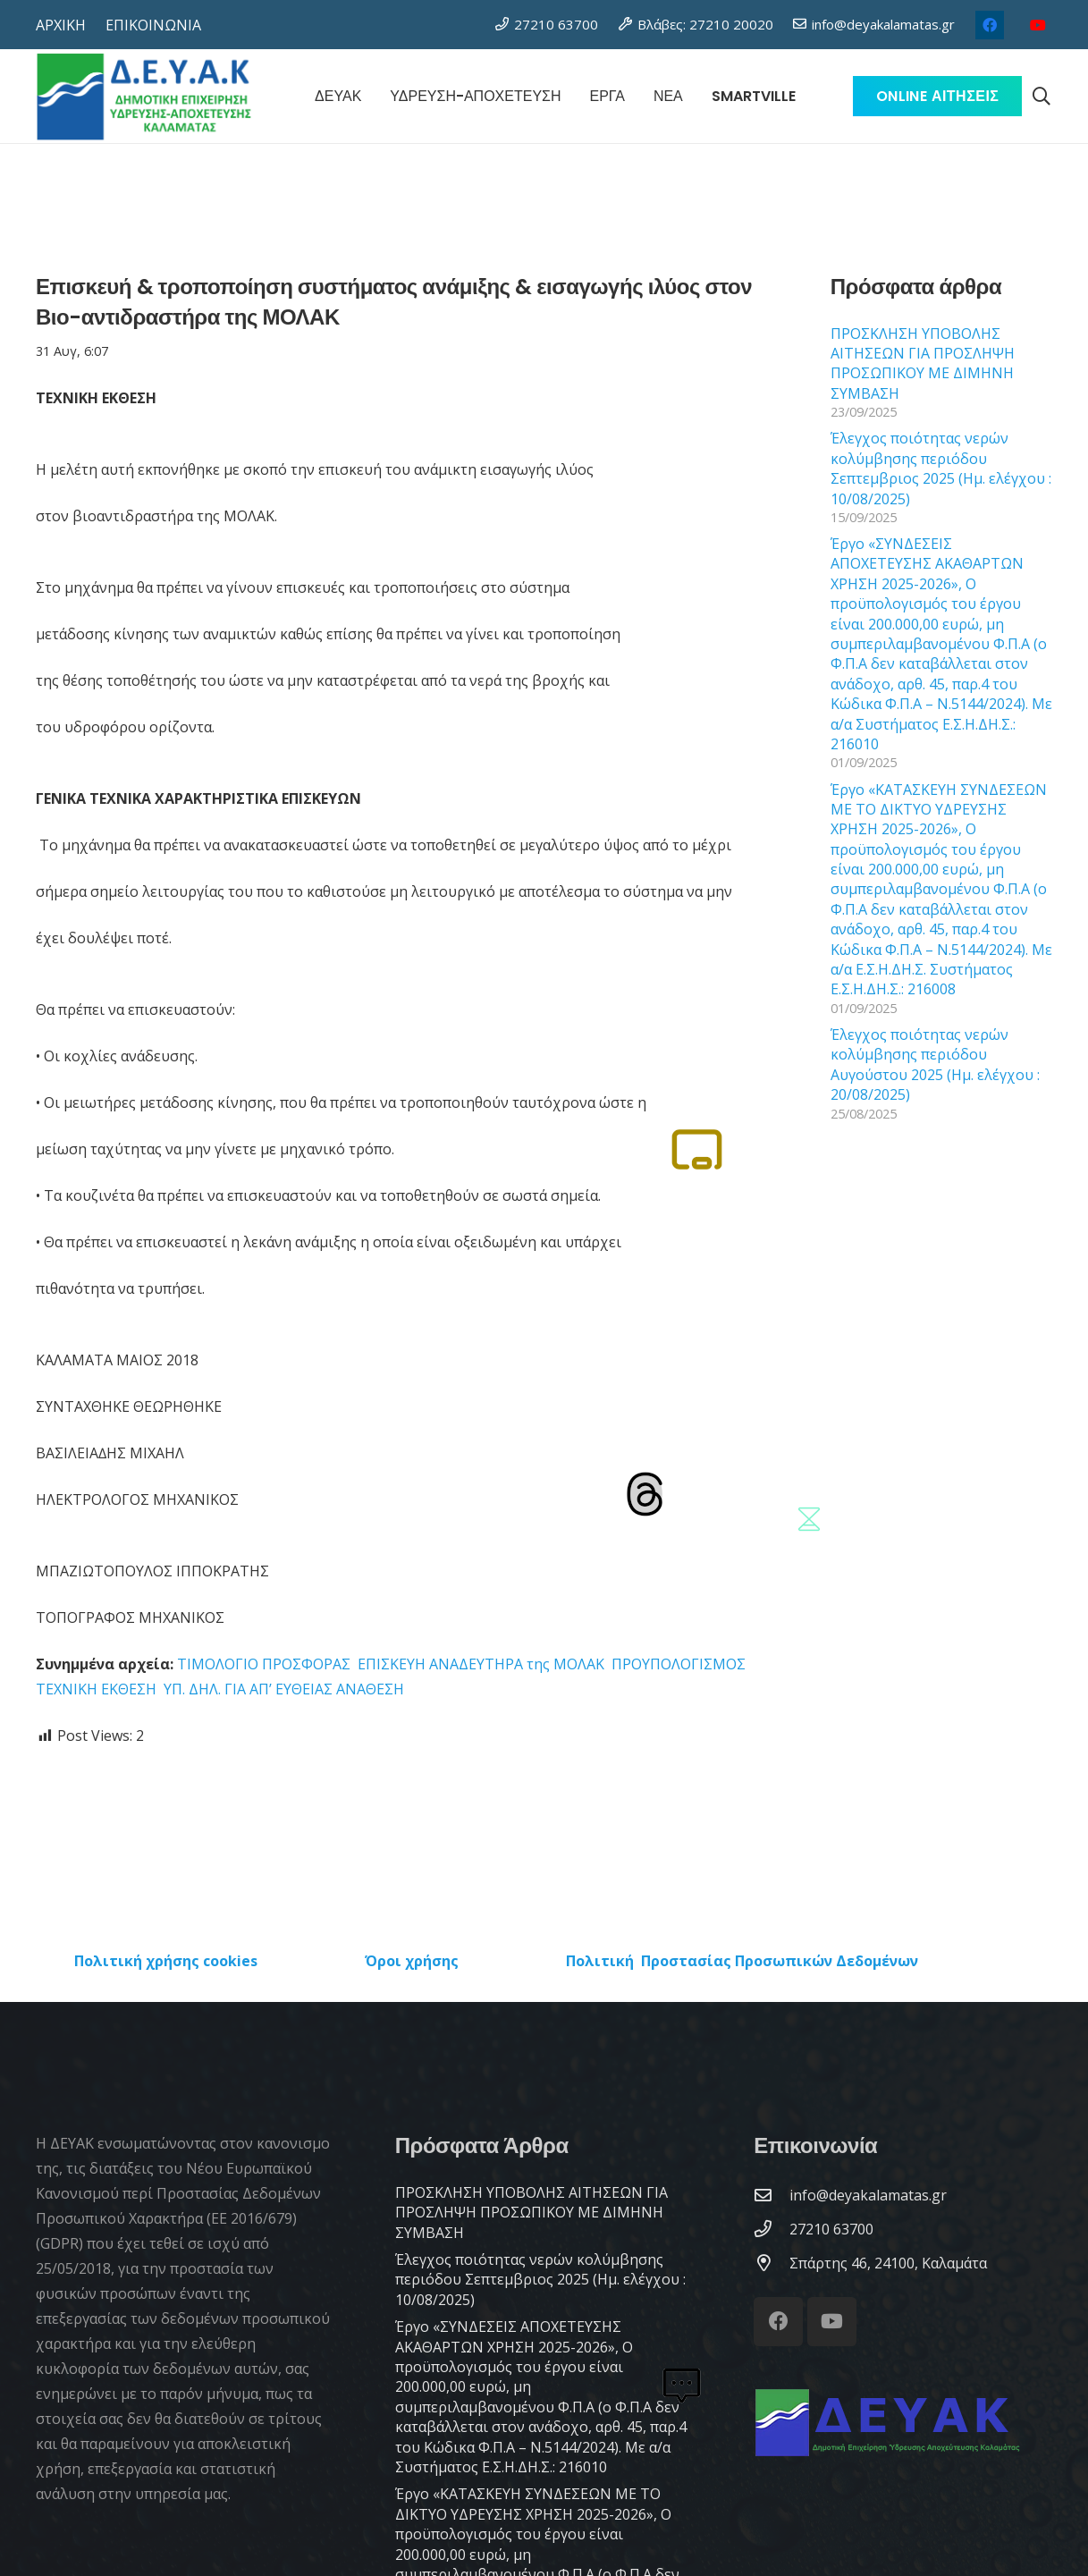 The width and height of the screenshot is (1088, 2576). Describe the element at coordinates (696, 1149) in the screenshot. I see `open whiteboard or presentation mode` at that location.